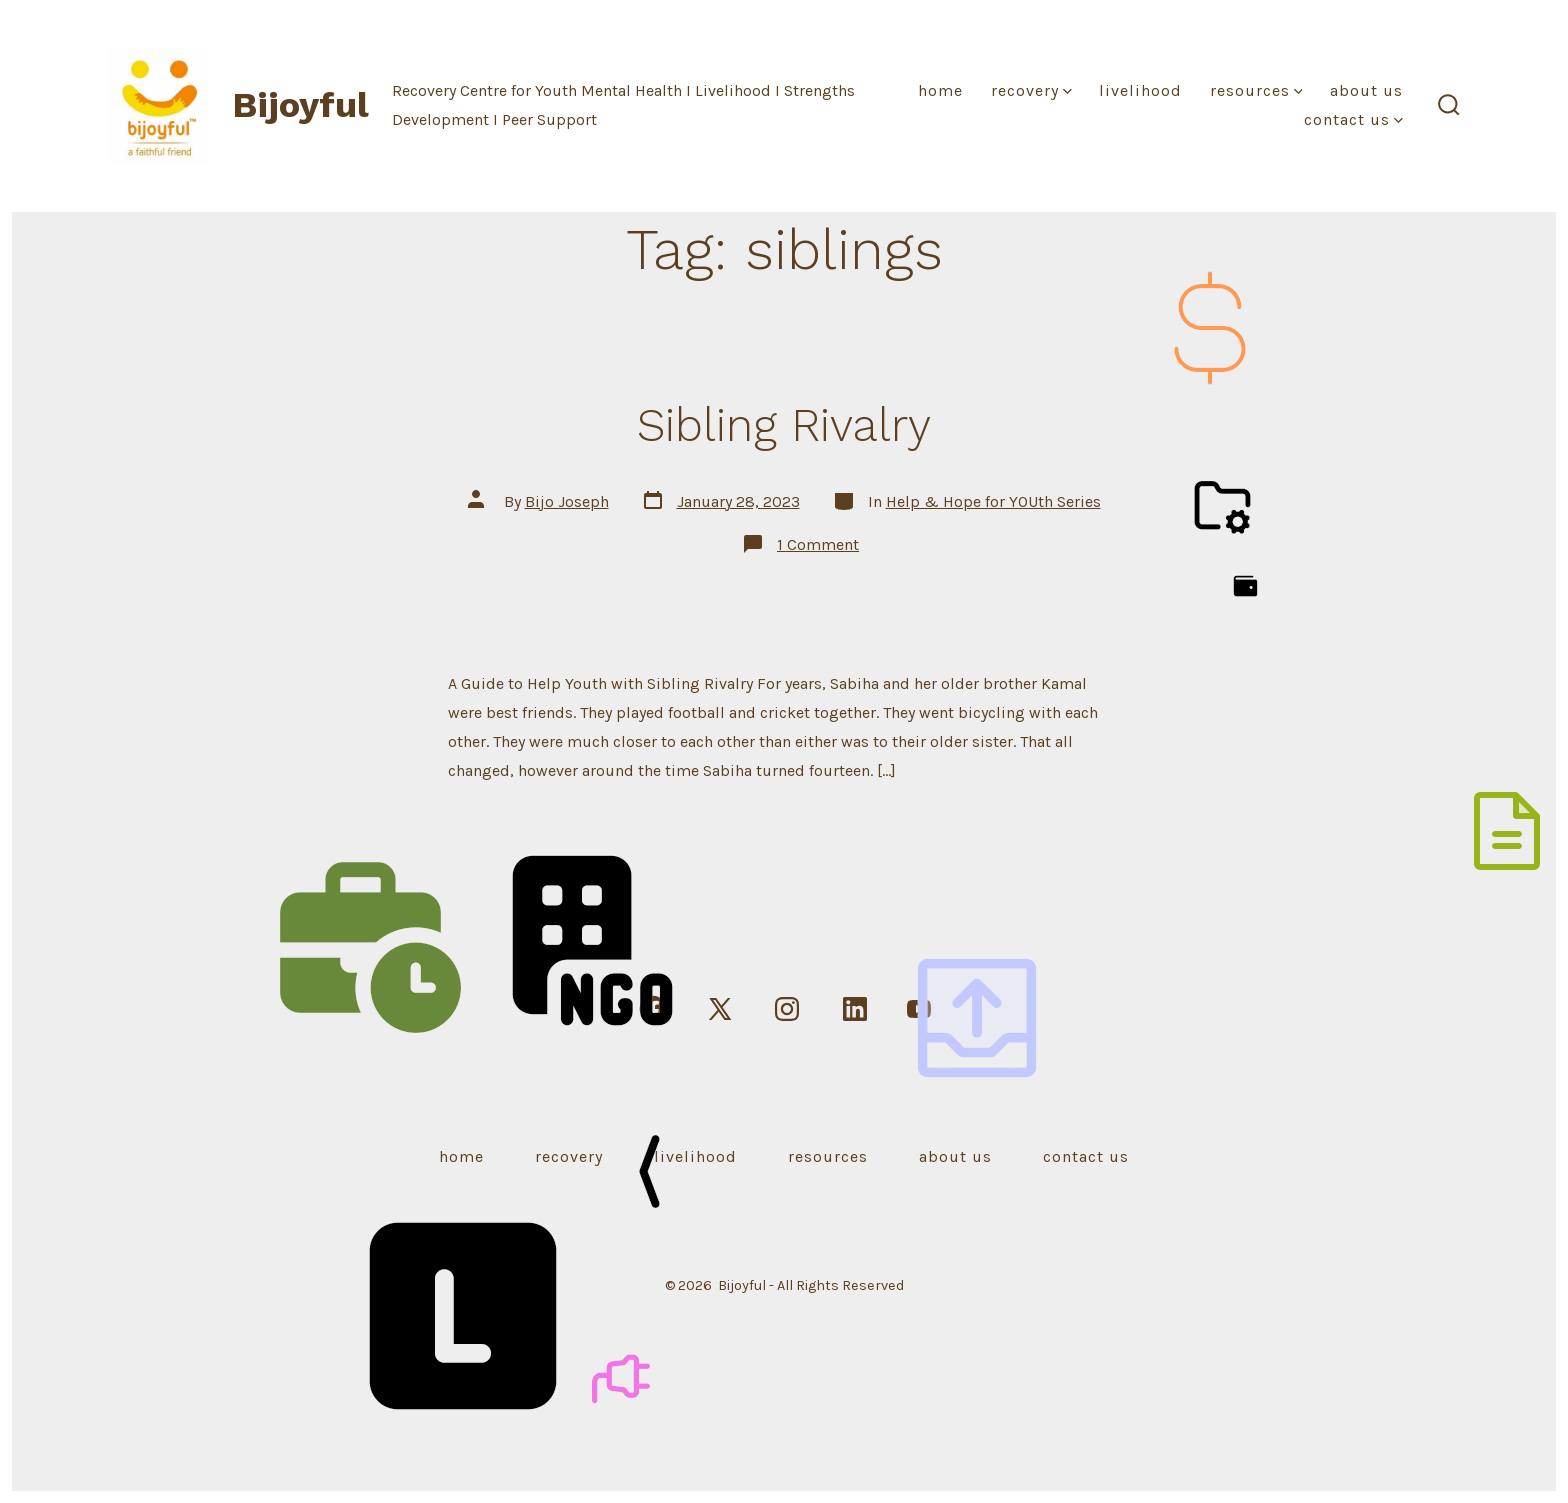  What do you see at coordinates (621, 1378) in the screenshot?
I see `connect to a power source or external device` at bounding box center [621, 1378].